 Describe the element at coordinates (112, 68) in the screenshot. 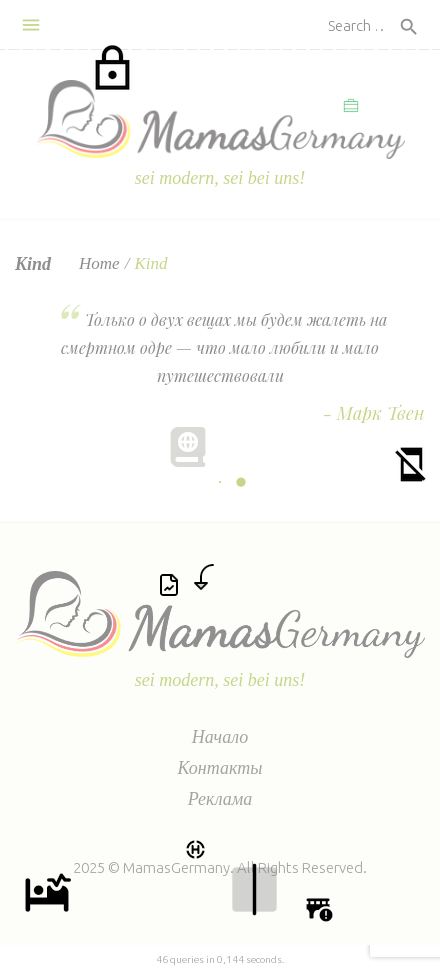

I see `indicates a locked or secured item` at that location.